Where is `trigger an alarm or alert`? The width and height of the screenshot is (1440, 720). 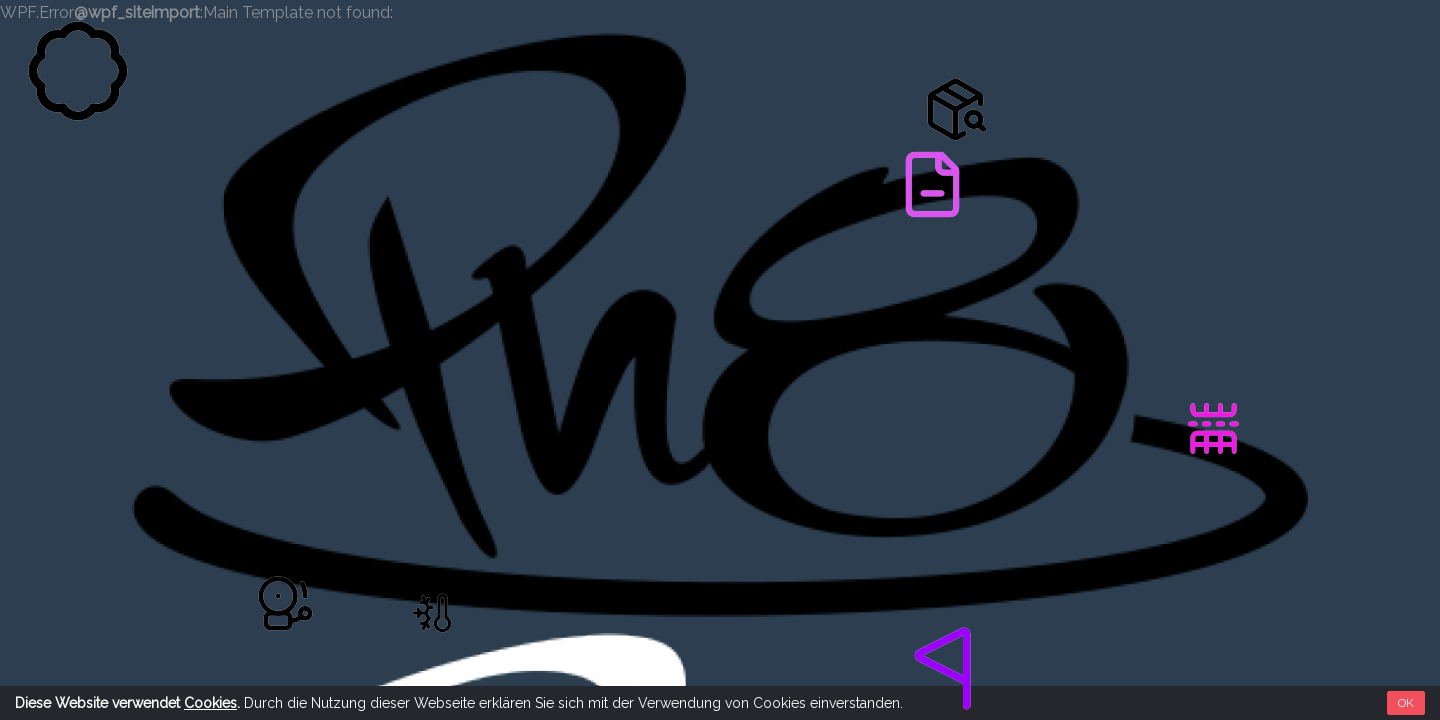 trigger an alarm or alert is located at coordinates (285, 603).